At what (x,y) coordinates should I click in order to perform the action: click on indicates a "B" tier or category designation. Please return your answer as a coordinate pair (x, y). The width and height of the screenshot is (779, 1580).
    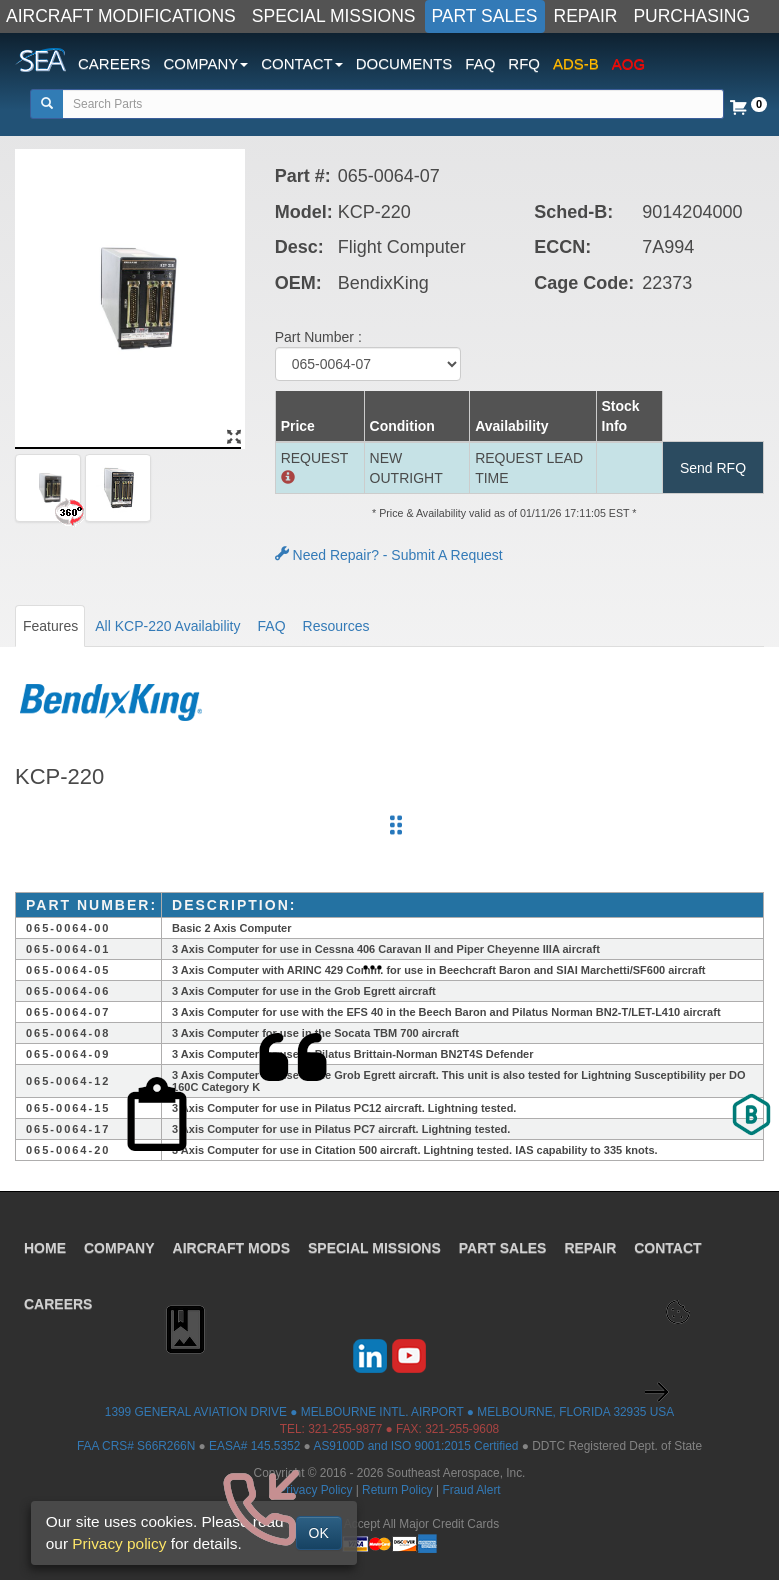
    Looking at the image, I should click on (751, 1114).